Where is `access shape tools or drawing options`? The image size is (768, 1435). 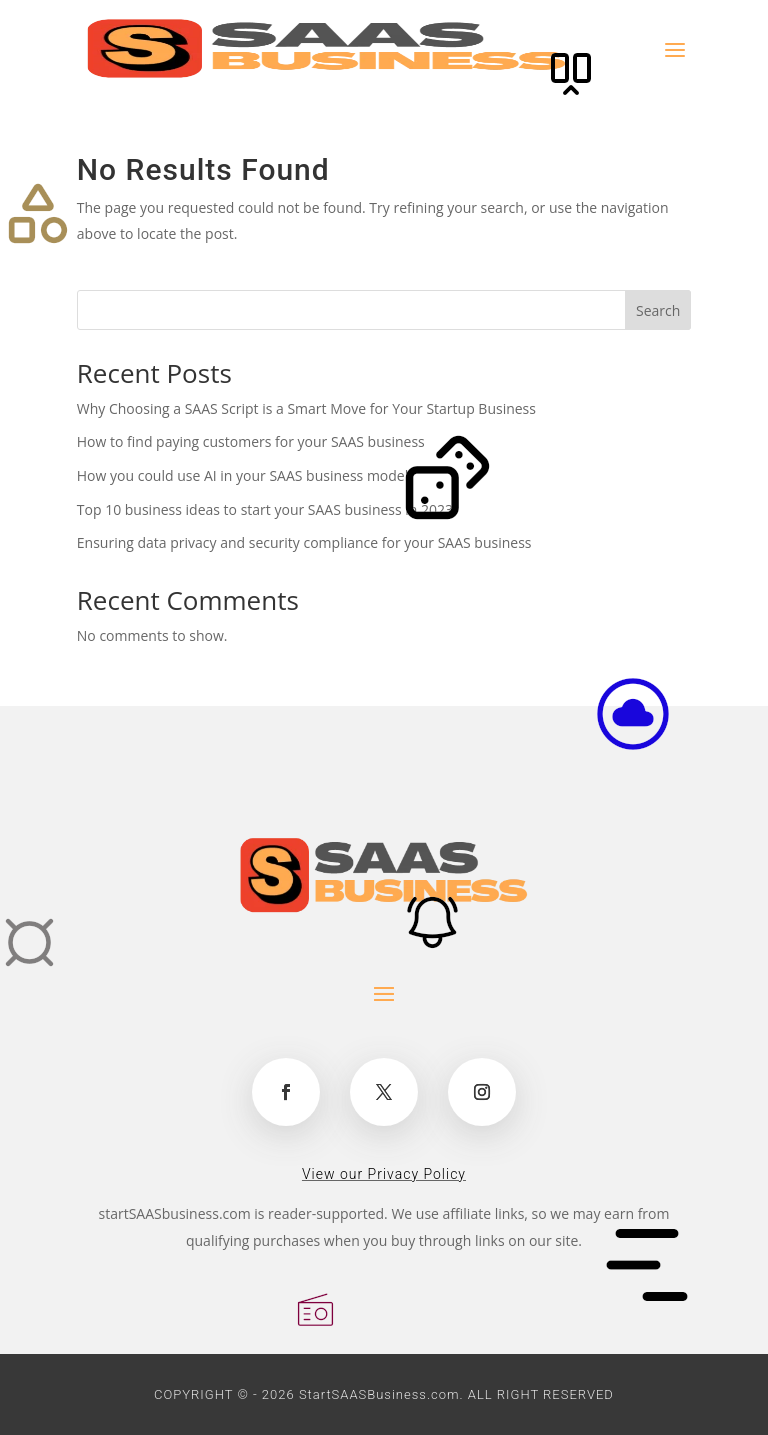
access shape tools or drawing options is located at coordinates (38, 214).